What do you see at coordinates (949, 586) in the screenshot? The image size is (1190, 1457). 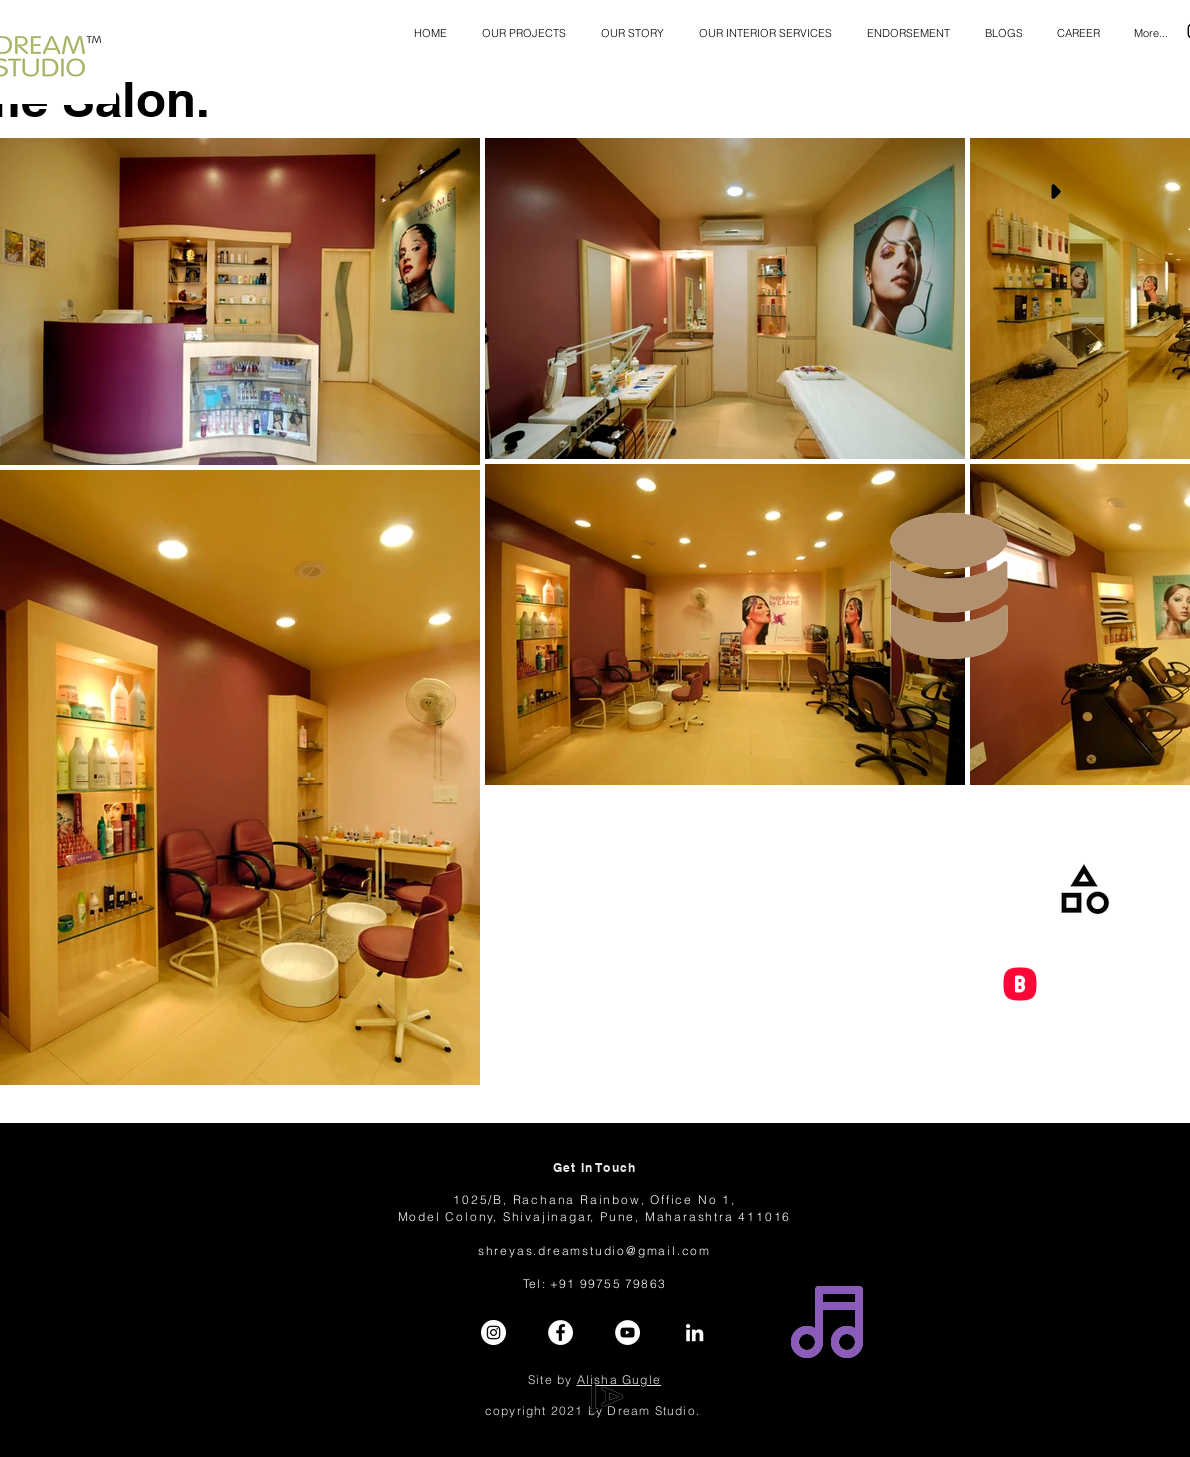 I see `access server or database settings` at bounding box center [949, 586].